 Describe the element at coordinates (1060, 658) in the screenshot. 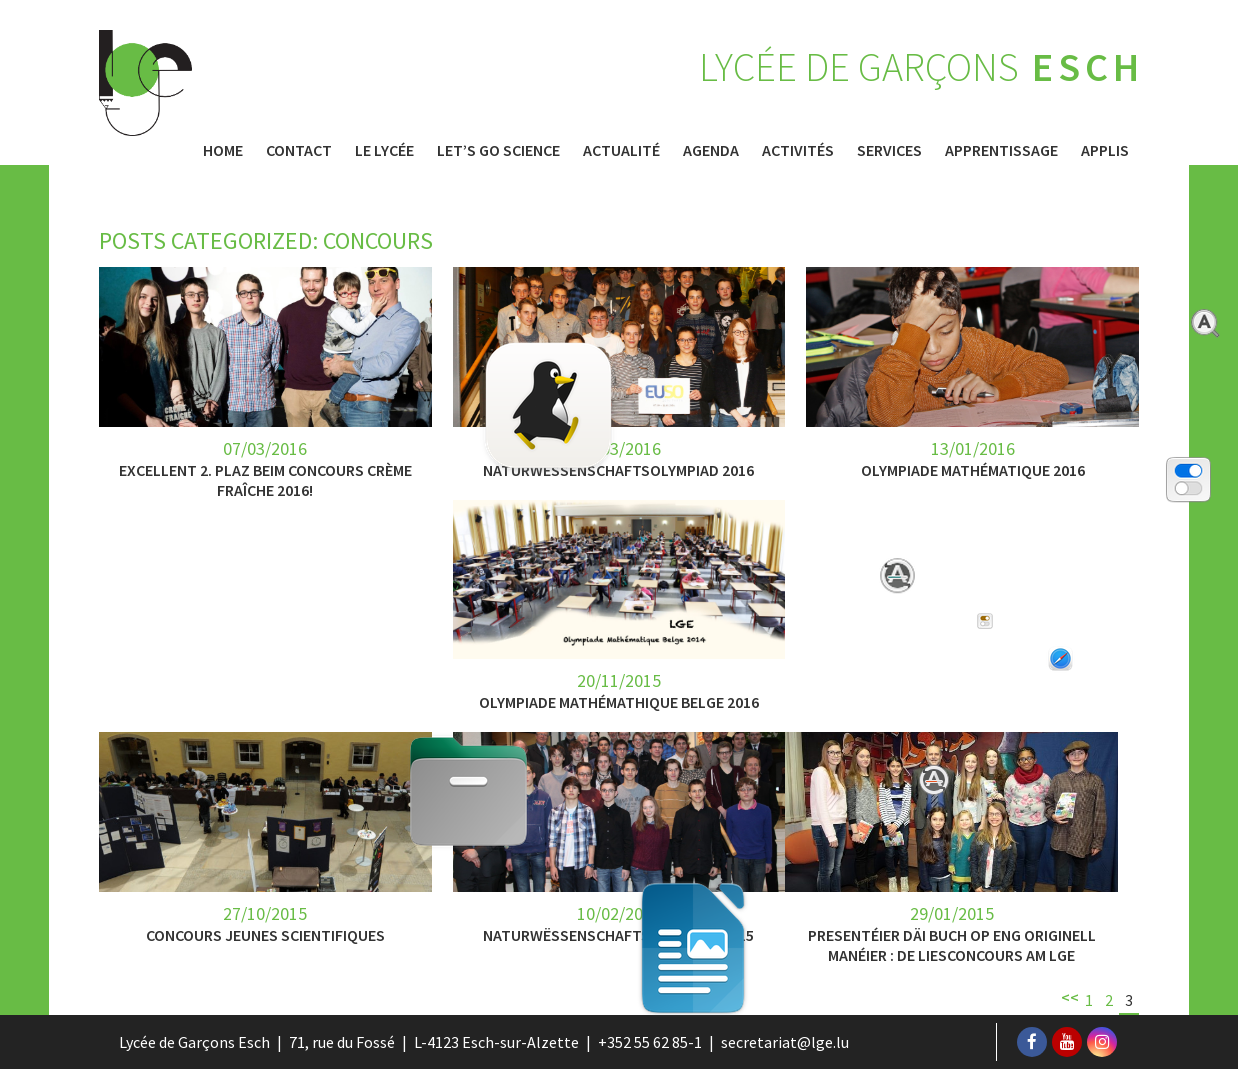

I see `open Safari web browser` at that location.